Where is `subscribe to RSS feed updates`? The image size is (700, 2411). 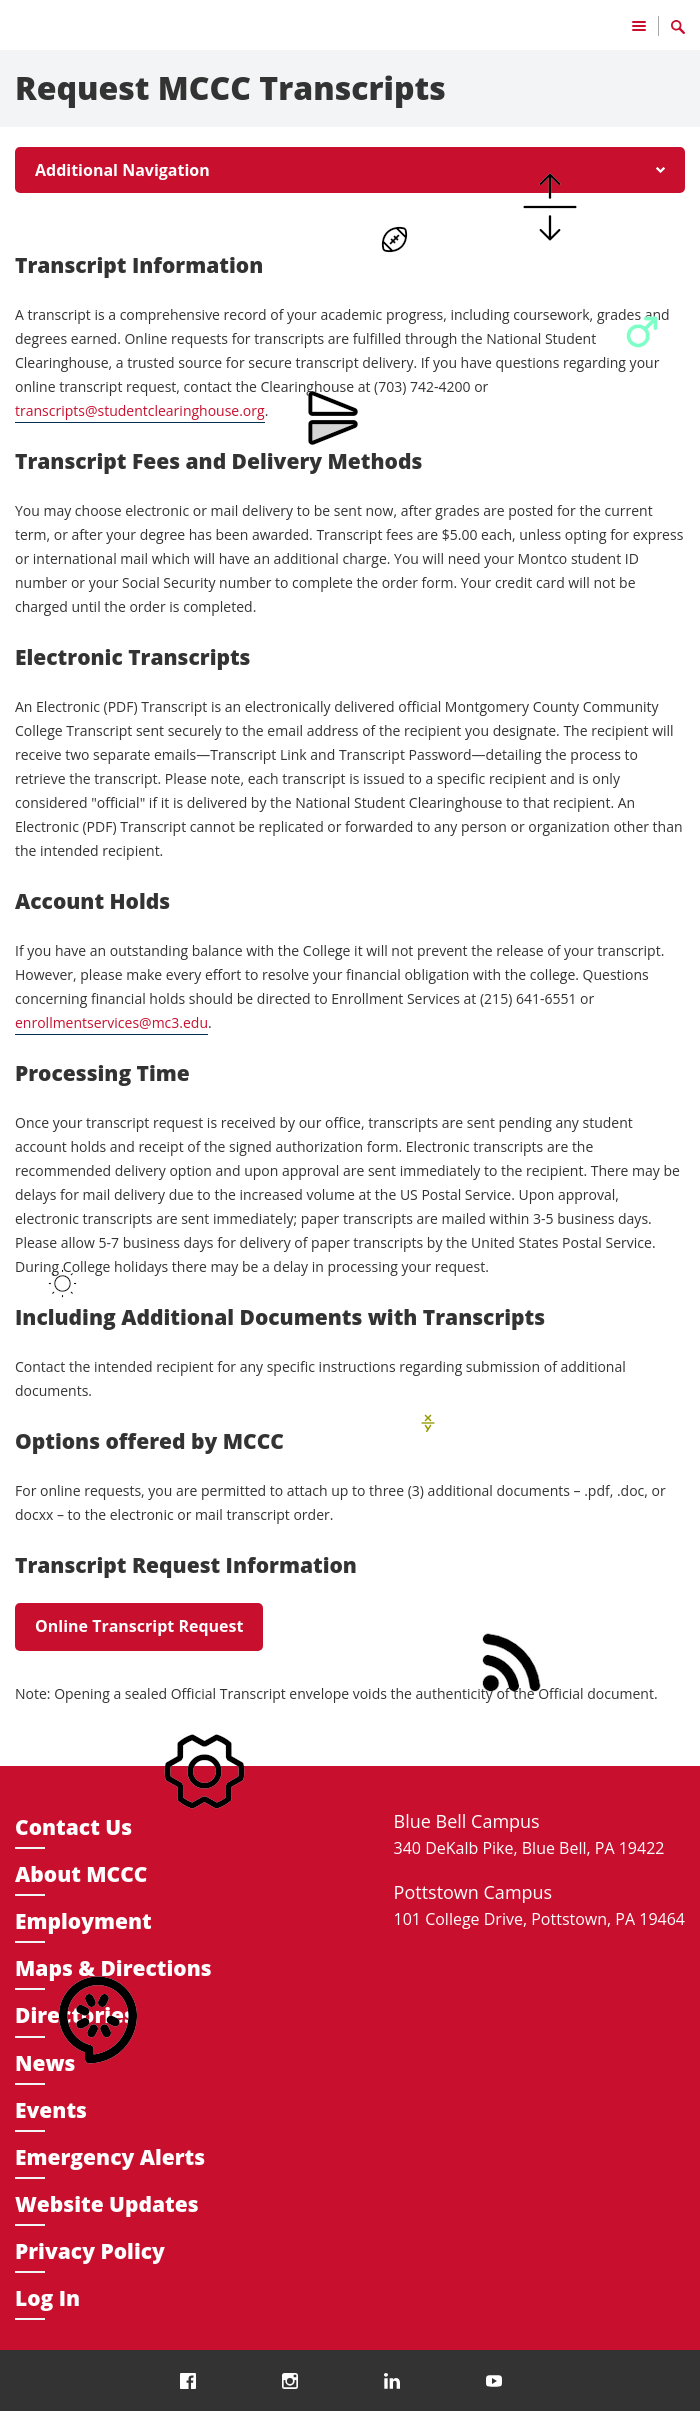
subscribe to RSS feed updates is located at coordinates (512, 1661).